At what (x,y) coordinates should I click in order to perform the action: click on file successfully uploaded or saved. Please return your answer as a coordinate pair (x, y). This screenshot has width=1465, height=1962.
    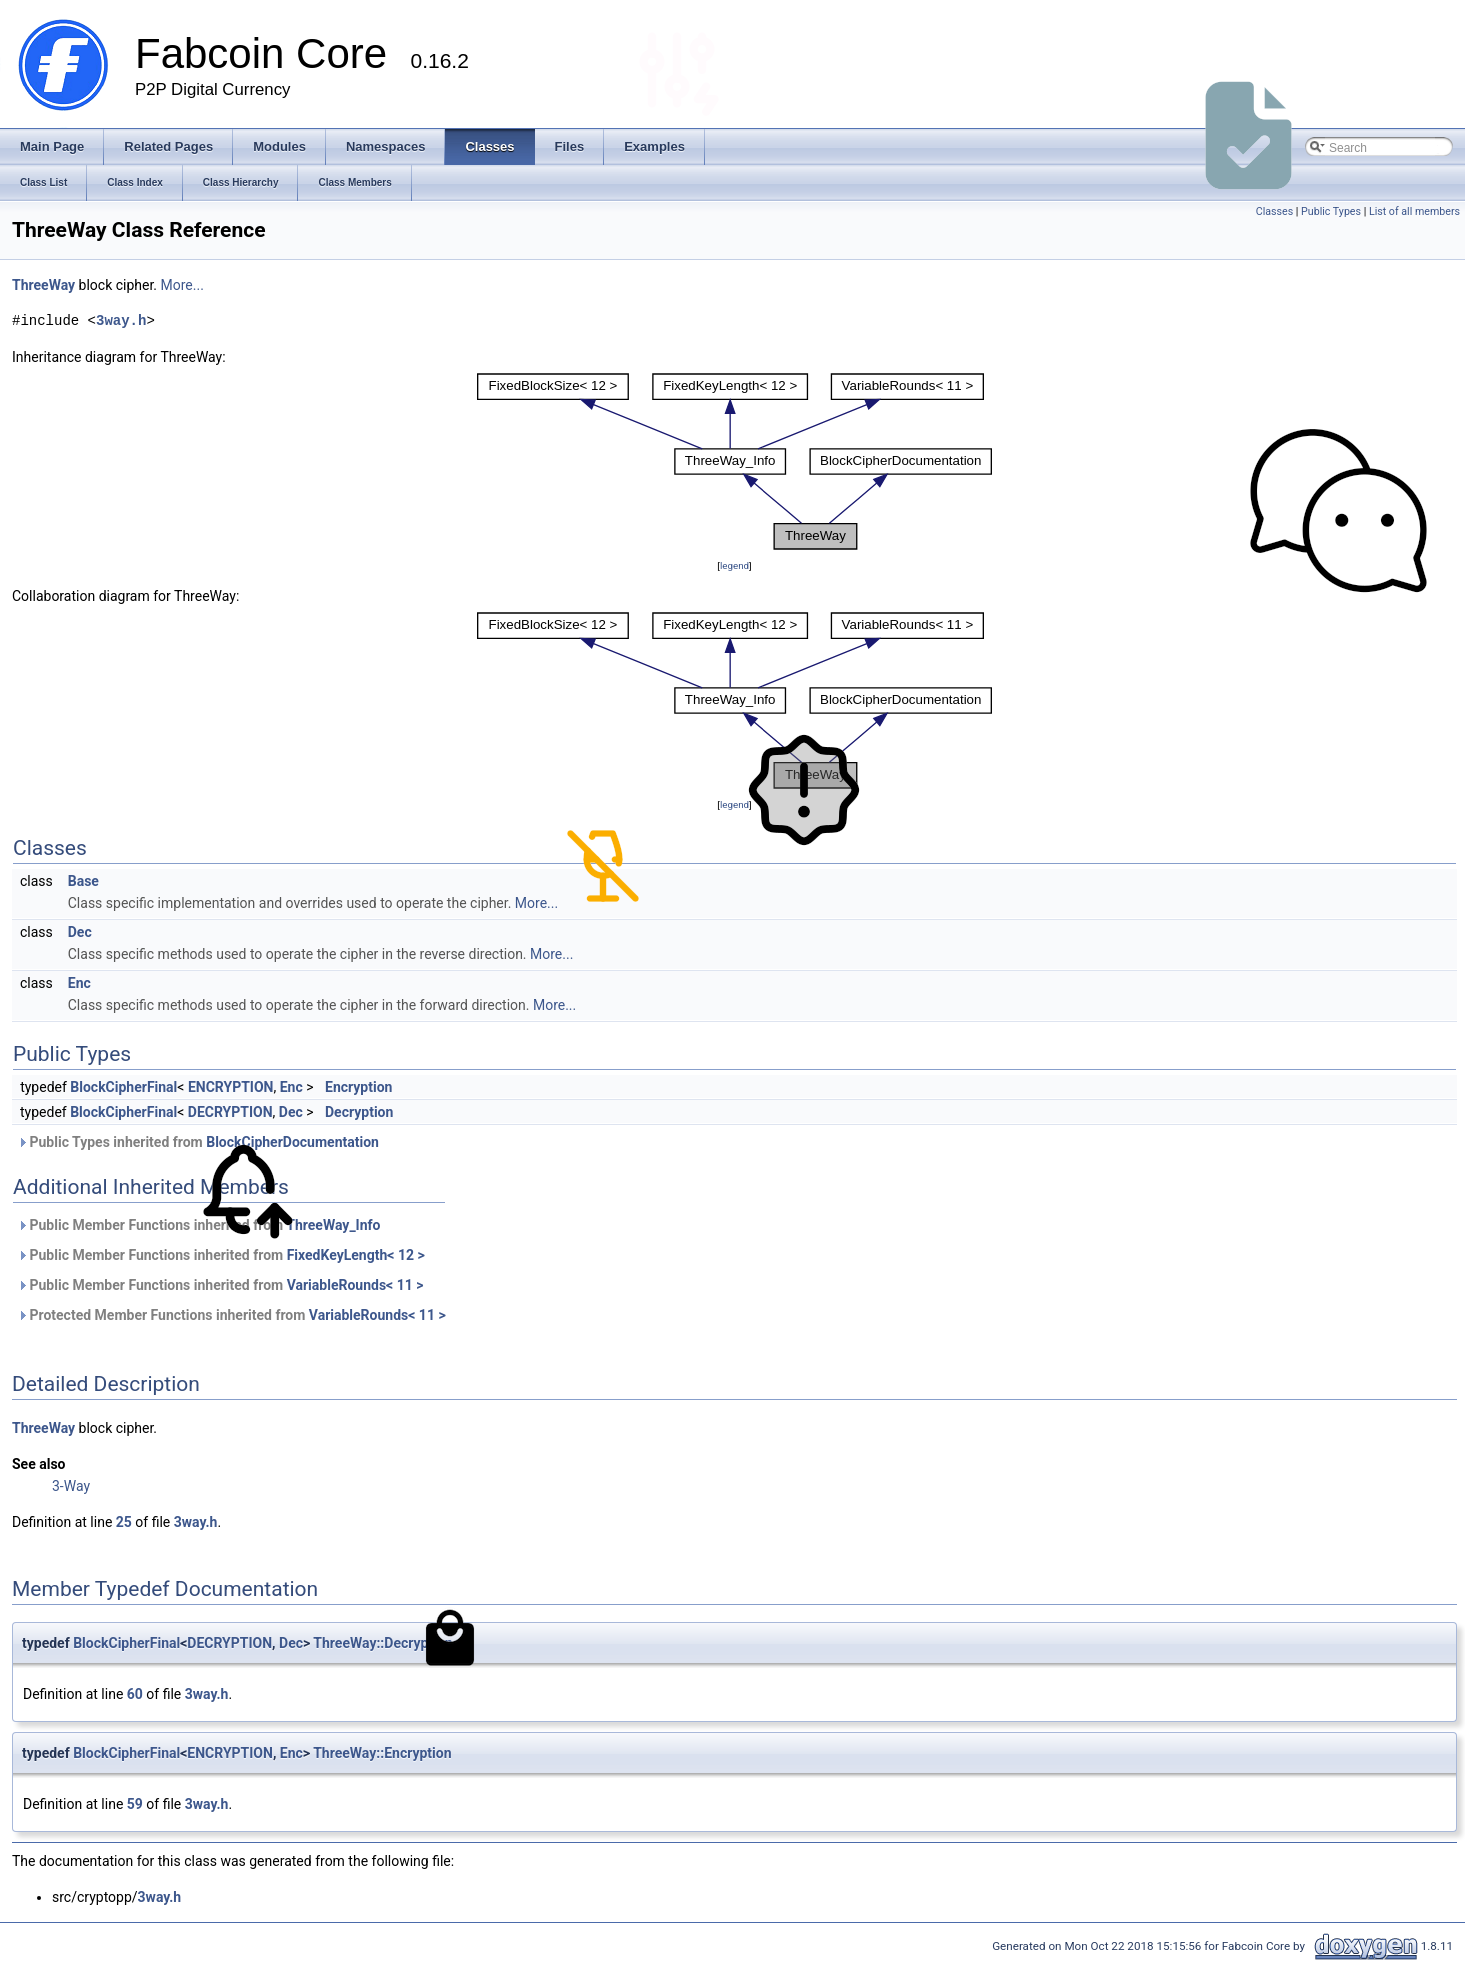
    Looking at the image, I should click on (1248, 135).